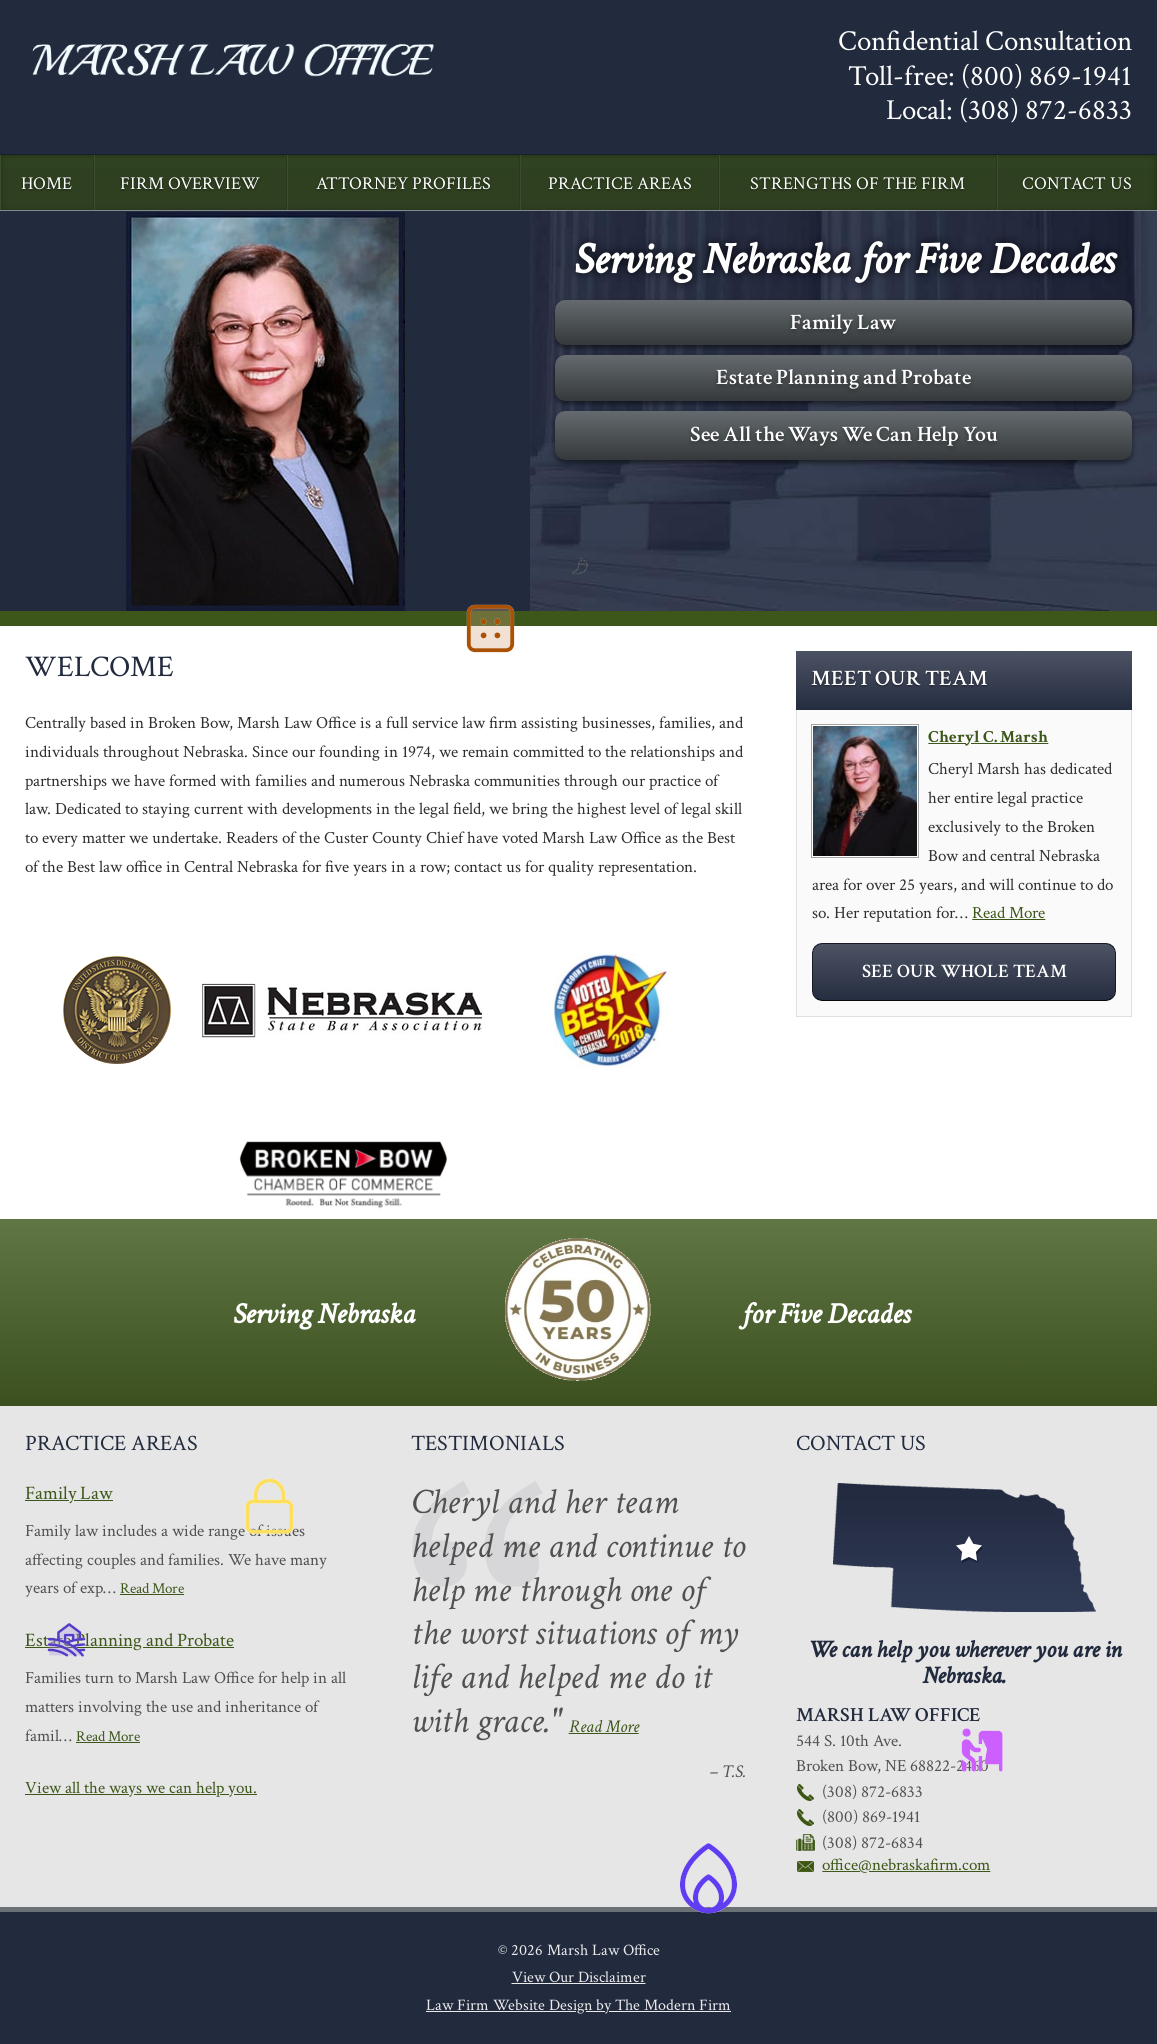 The width and height of the screenshot is (1157, 2044). I want to click on indicates trending or hot content, so click(708, 1879).